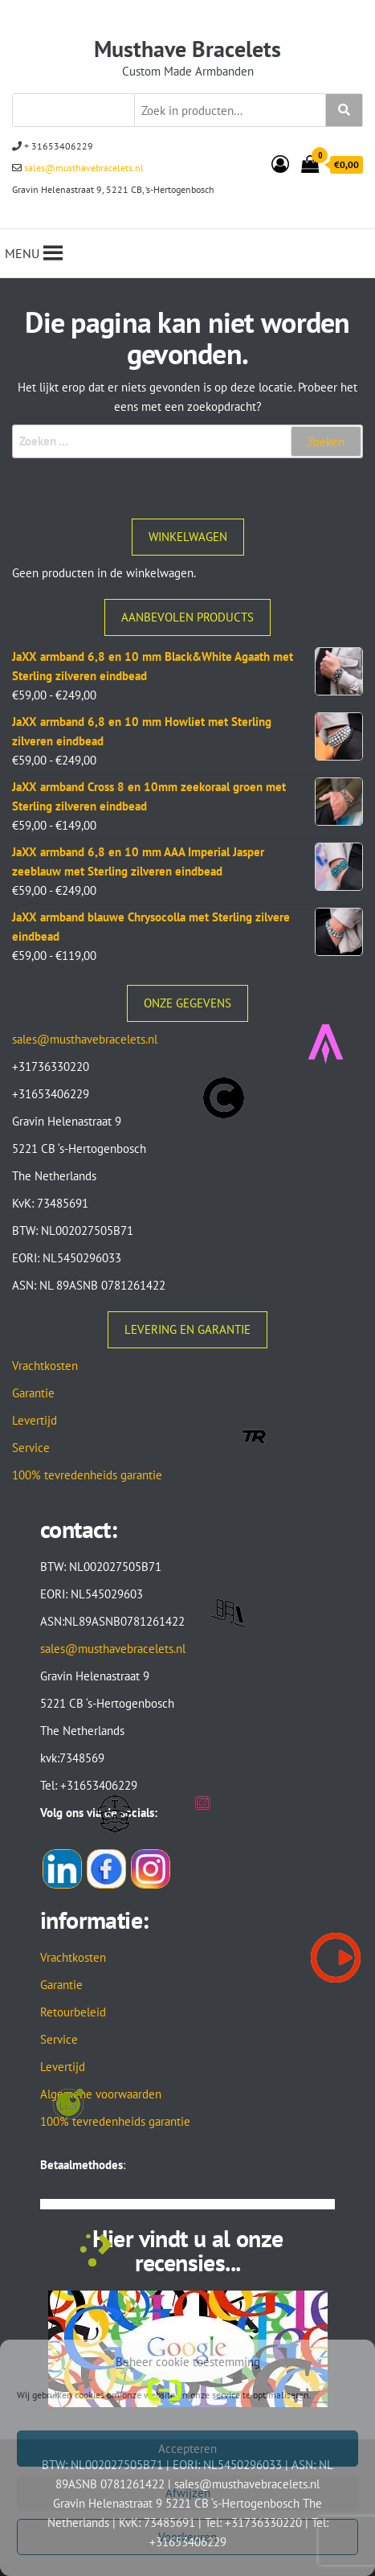 The width and height of the screenshot is (375, 2576). I want to click on Alibaba Cloud service or product, so click(165, 2390).